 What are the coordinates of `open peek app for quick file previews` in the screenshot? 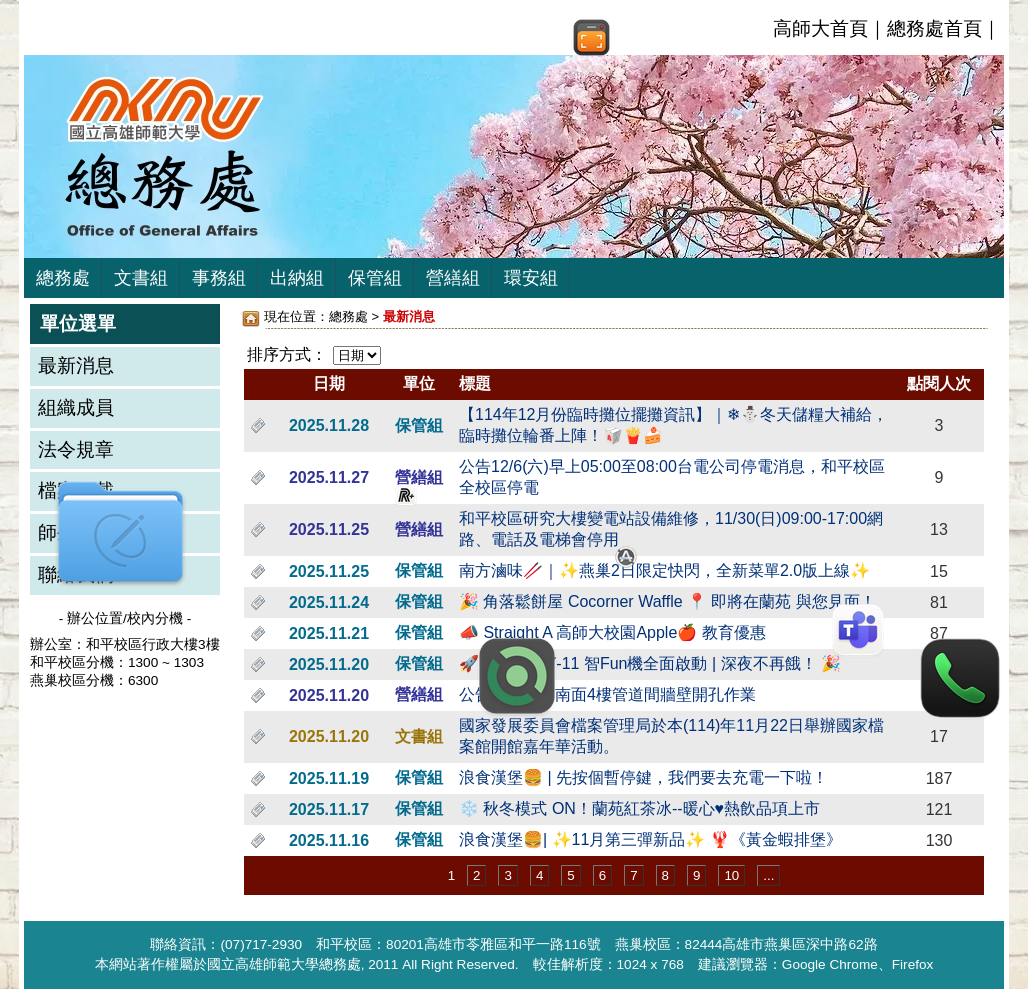 It's located at (591, 37).